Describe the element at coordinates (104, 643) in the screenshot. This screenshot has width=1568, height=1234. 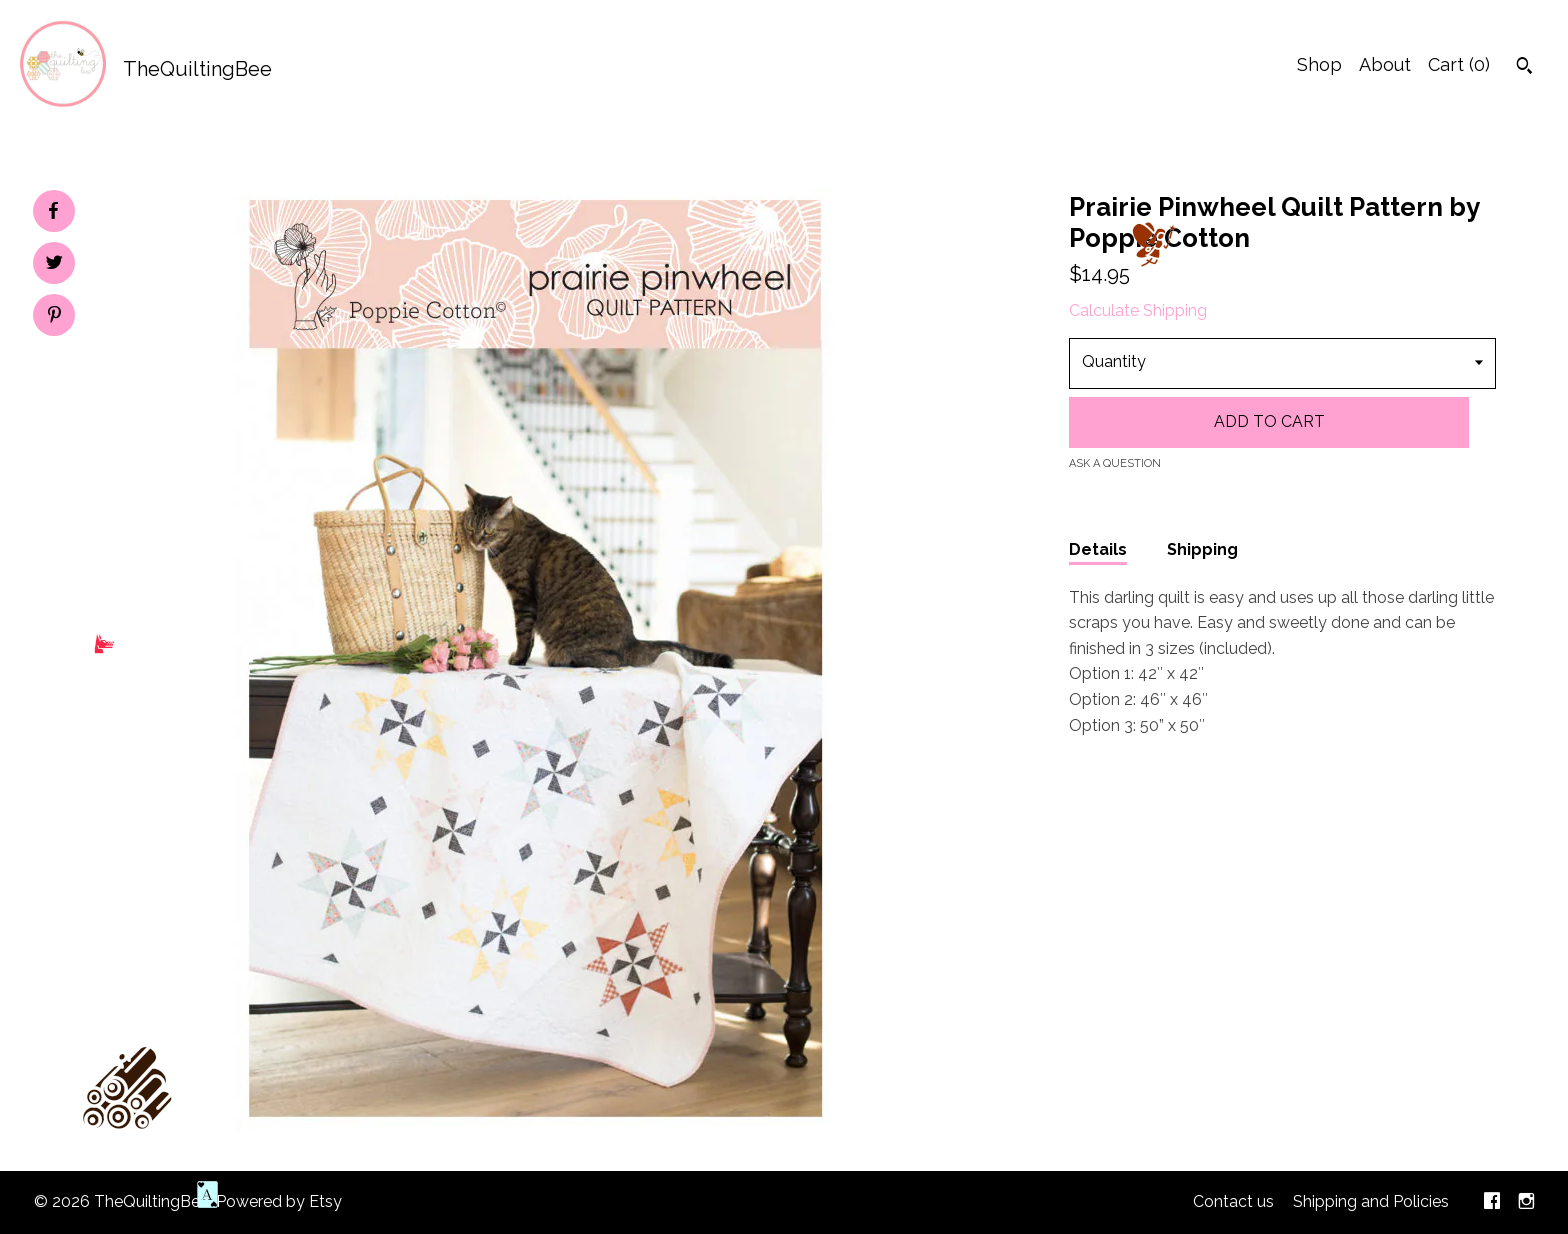
I see `select dog or hound character class` at that location.